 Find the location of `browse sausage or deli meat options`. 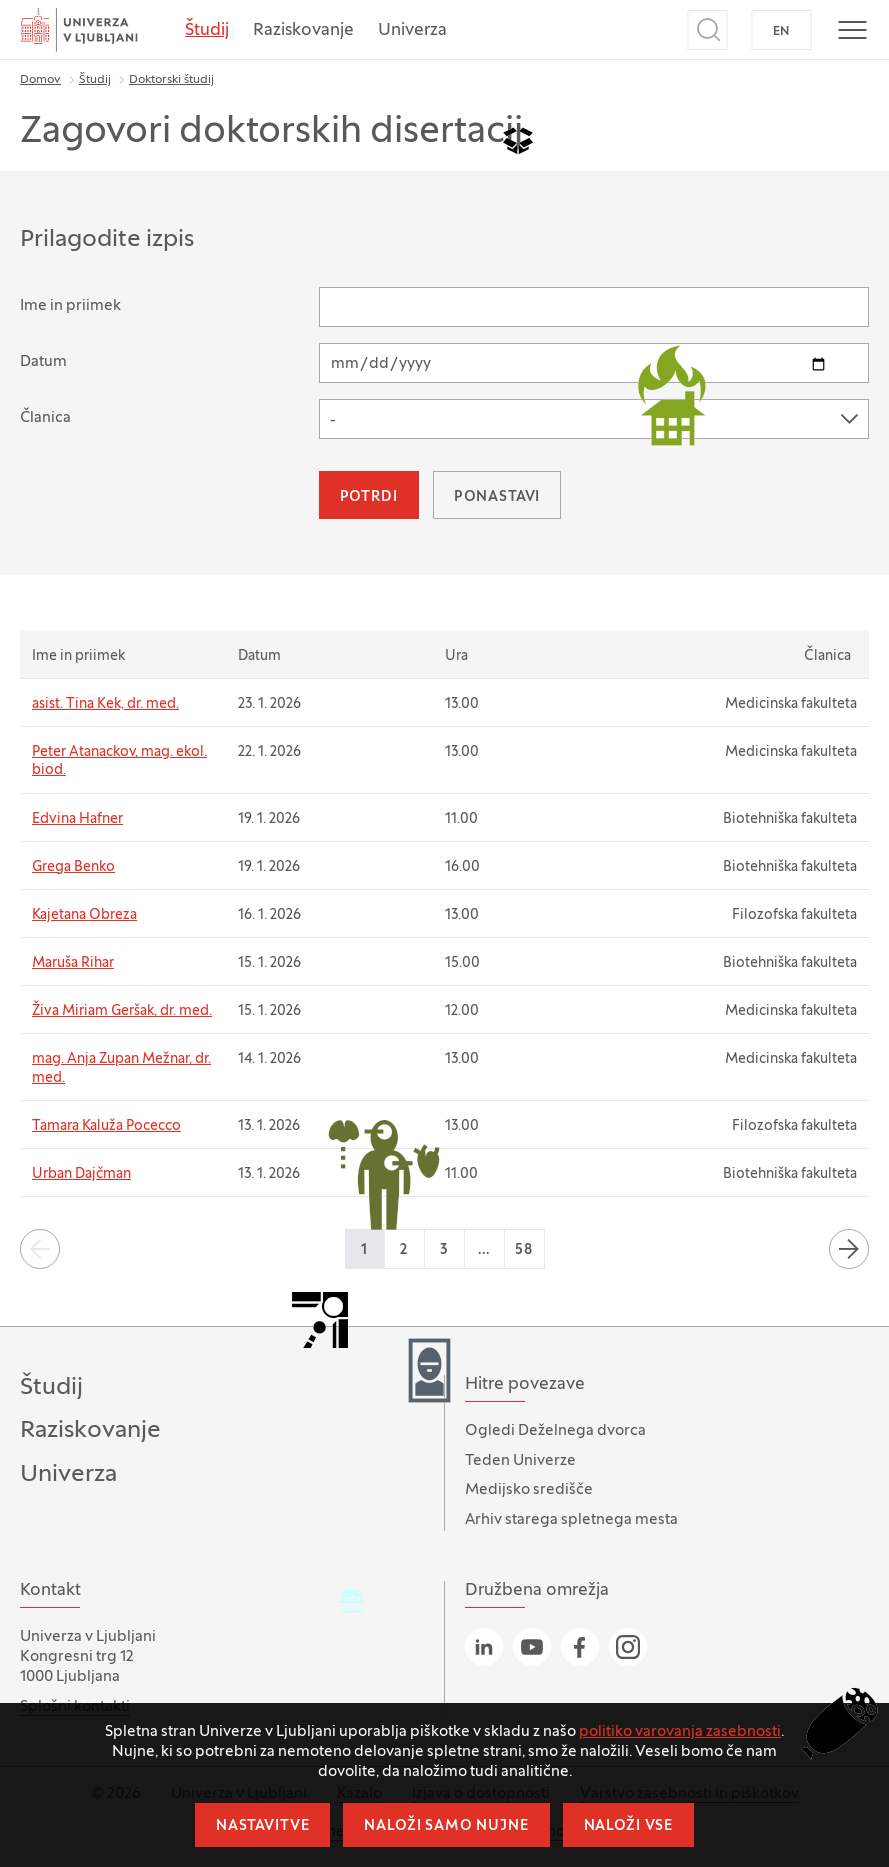

browse sausage or deli meat options is located at coordinates (839, 1724).